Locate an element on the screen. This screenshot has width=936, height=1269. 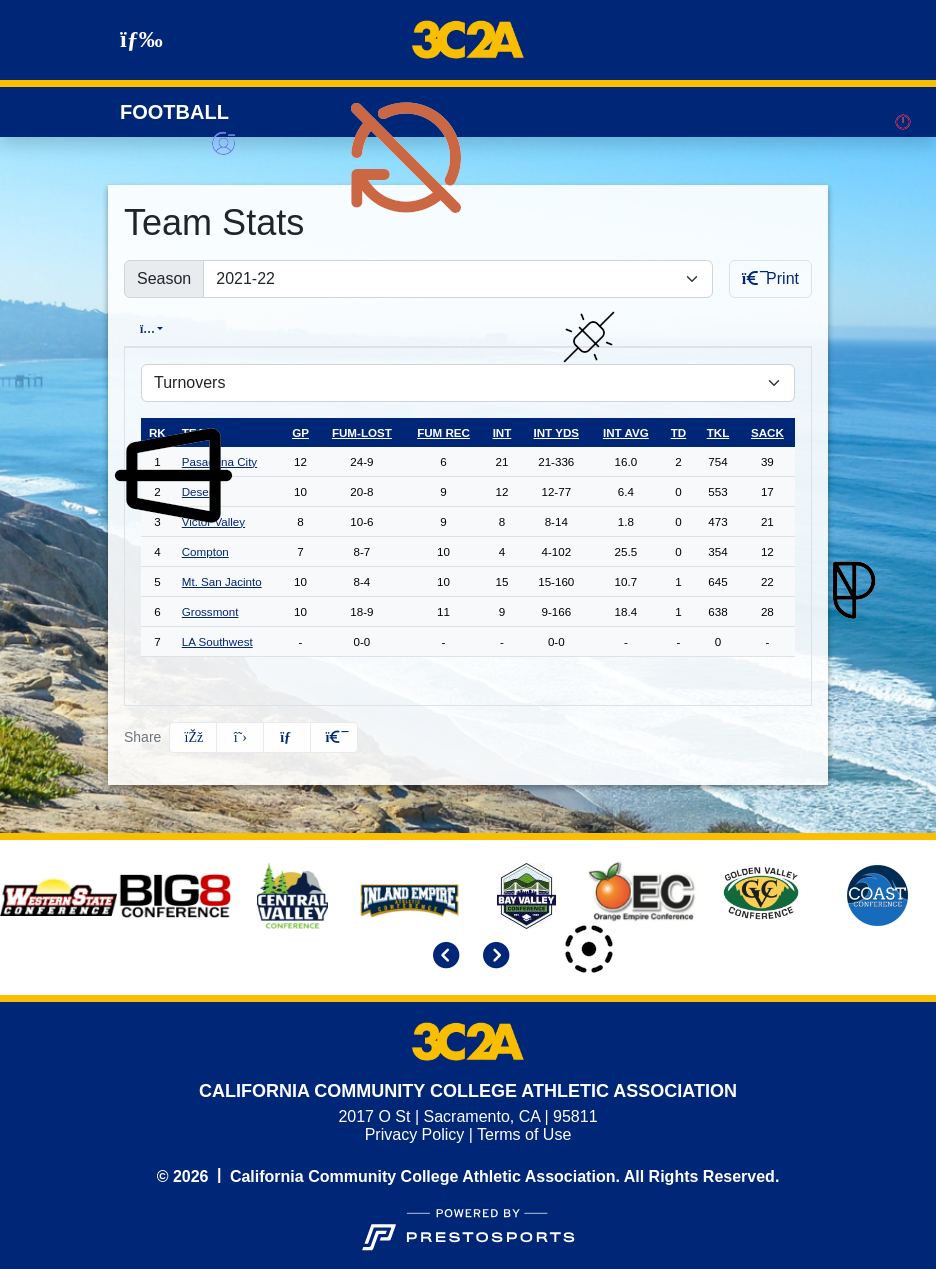
adjust perspective or viewing angle is located at coordinates (173, 475).